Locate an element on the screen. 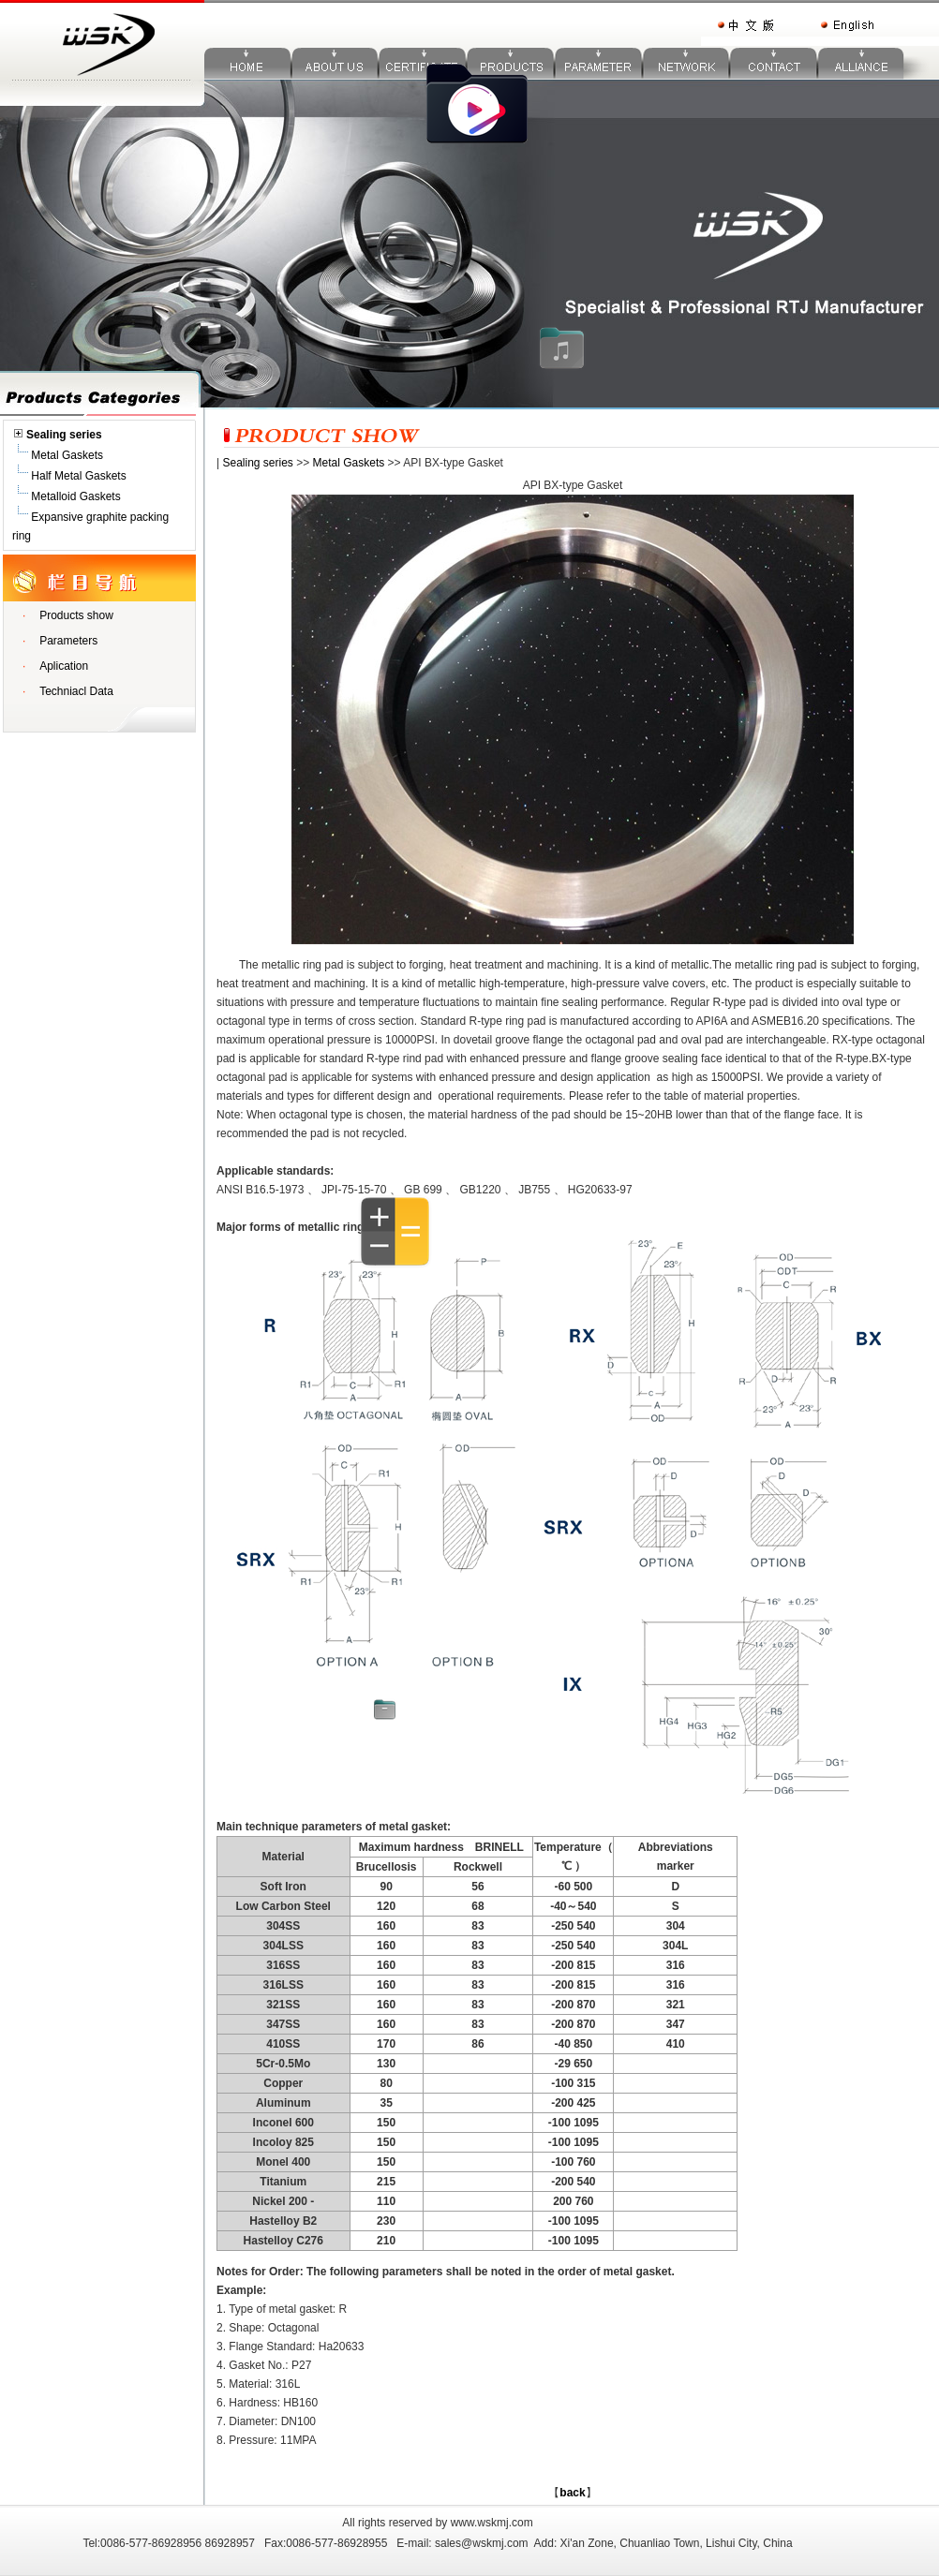 This screenshot has height=2576, width=939. open the nautilus file manager is located at coordinates (384, 1709).